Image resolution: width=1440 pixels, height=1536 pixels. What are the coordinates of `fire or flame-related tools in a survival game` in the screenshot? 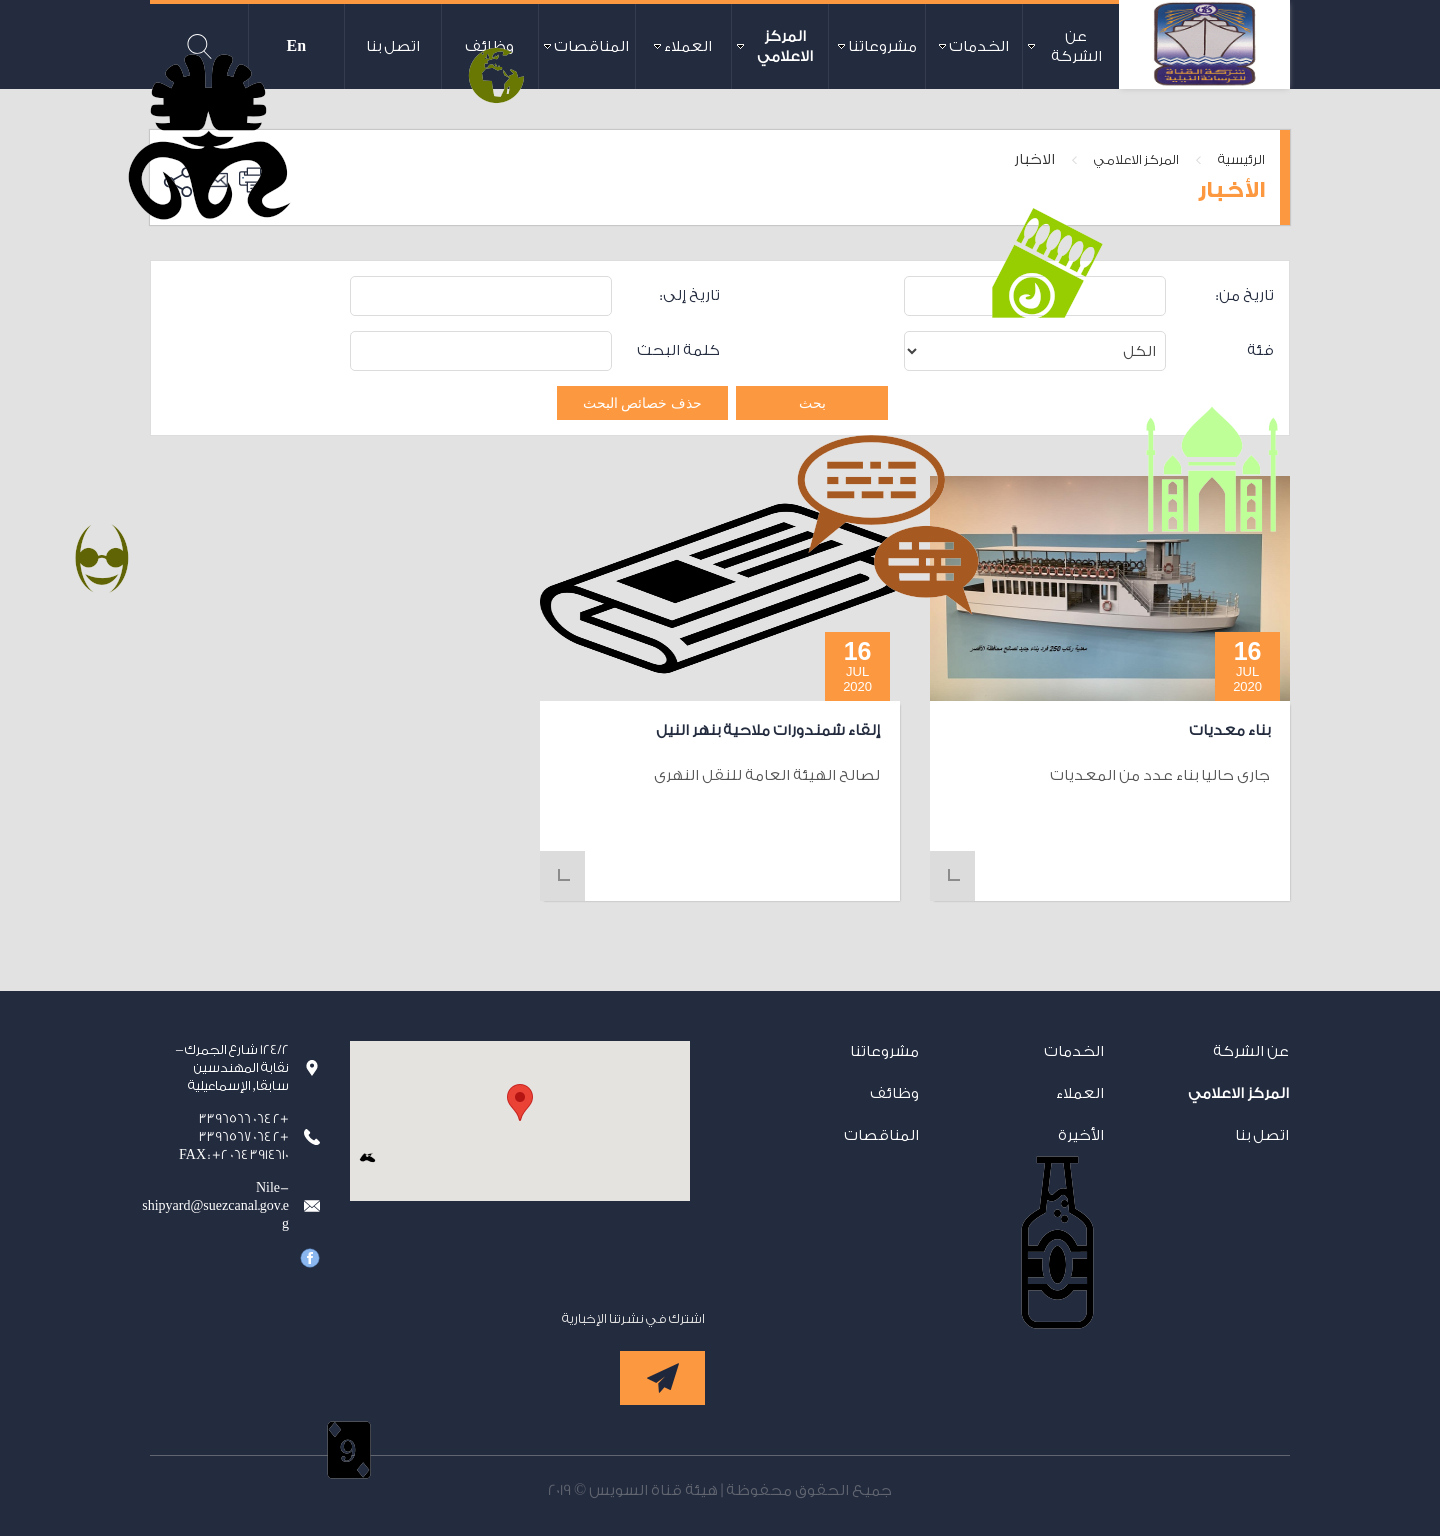 It's located at (1048, 262).